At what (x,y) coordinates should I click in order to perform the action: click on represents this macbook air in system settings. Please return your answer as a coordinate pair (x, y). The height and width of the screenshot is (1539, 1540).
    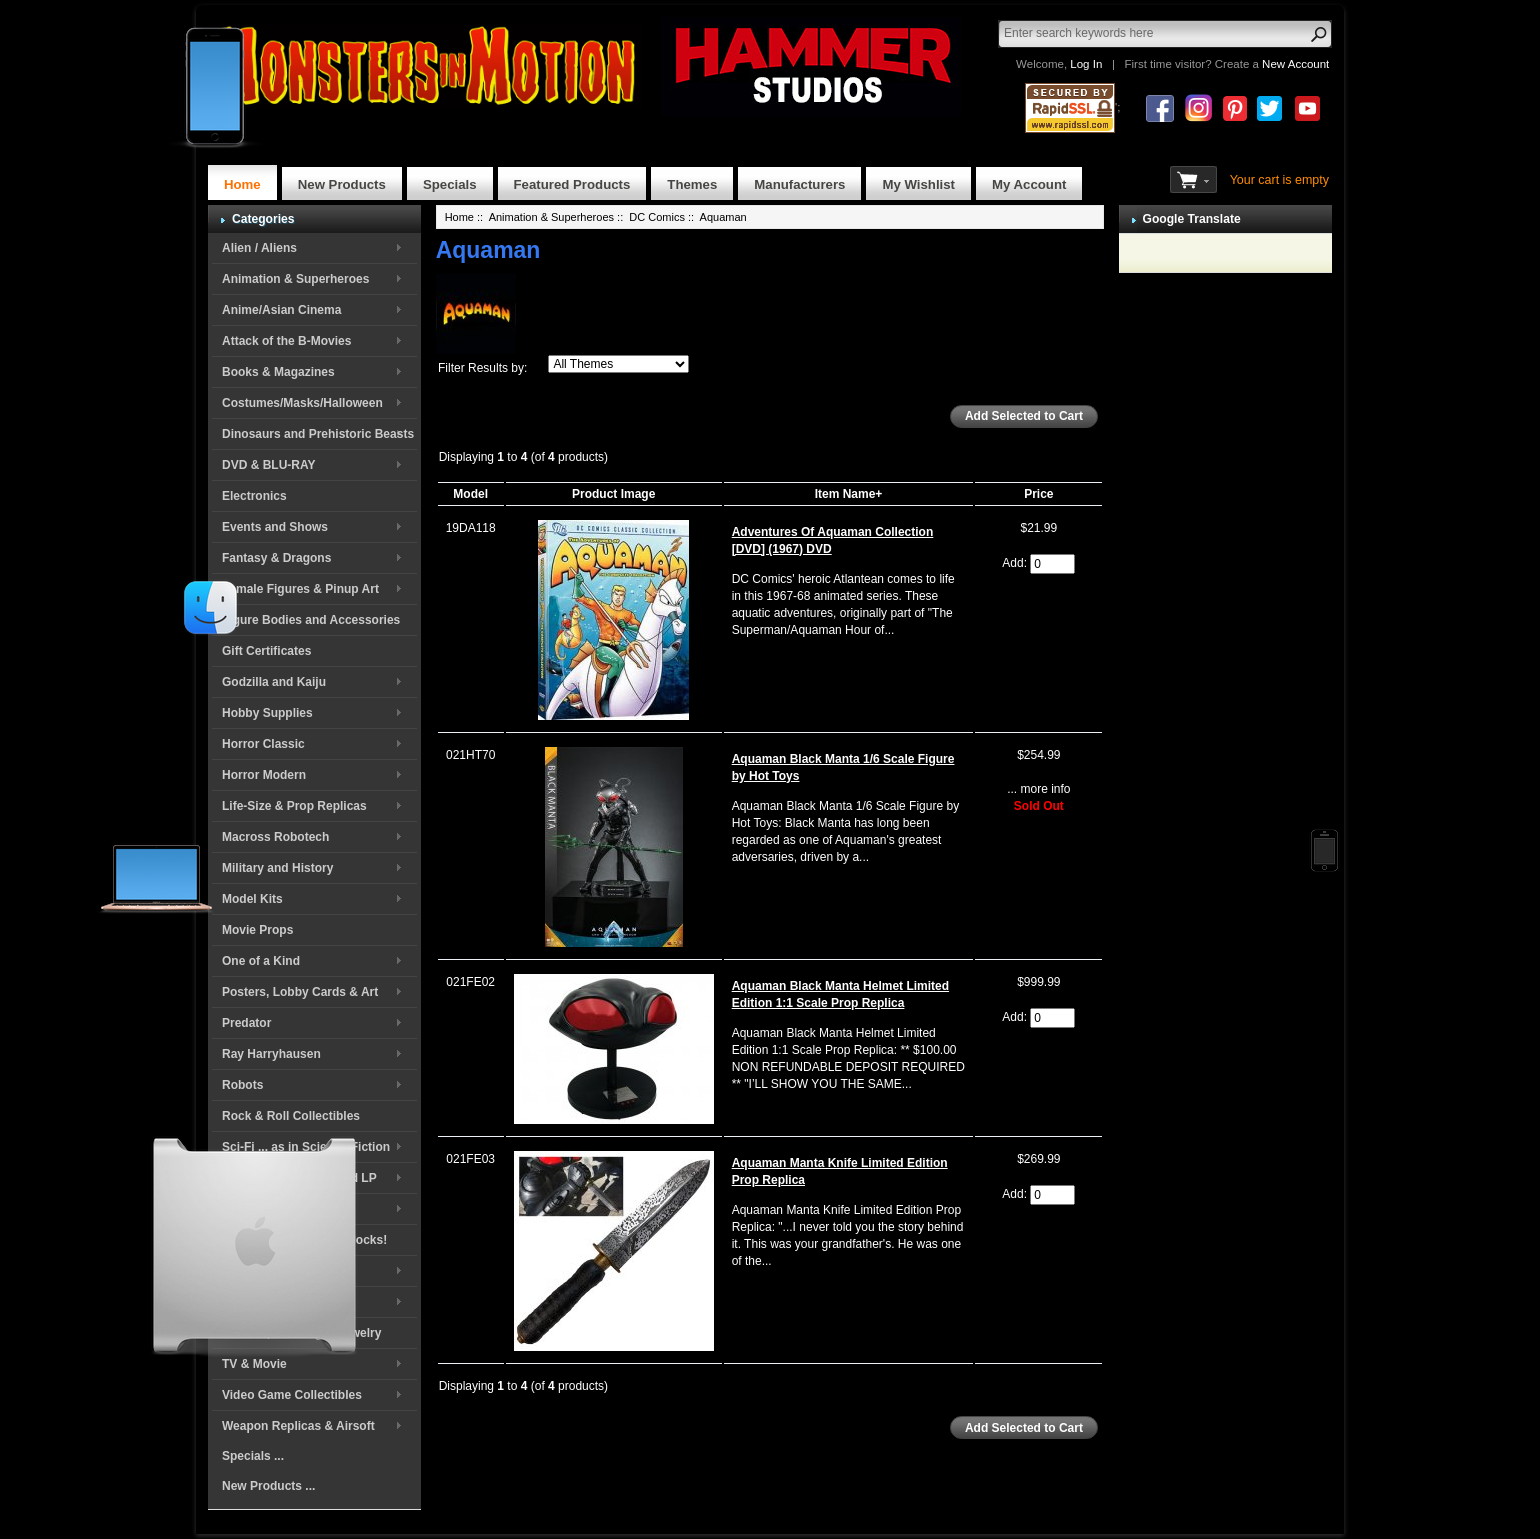
    Looking at the image, I should click on (156, 869).